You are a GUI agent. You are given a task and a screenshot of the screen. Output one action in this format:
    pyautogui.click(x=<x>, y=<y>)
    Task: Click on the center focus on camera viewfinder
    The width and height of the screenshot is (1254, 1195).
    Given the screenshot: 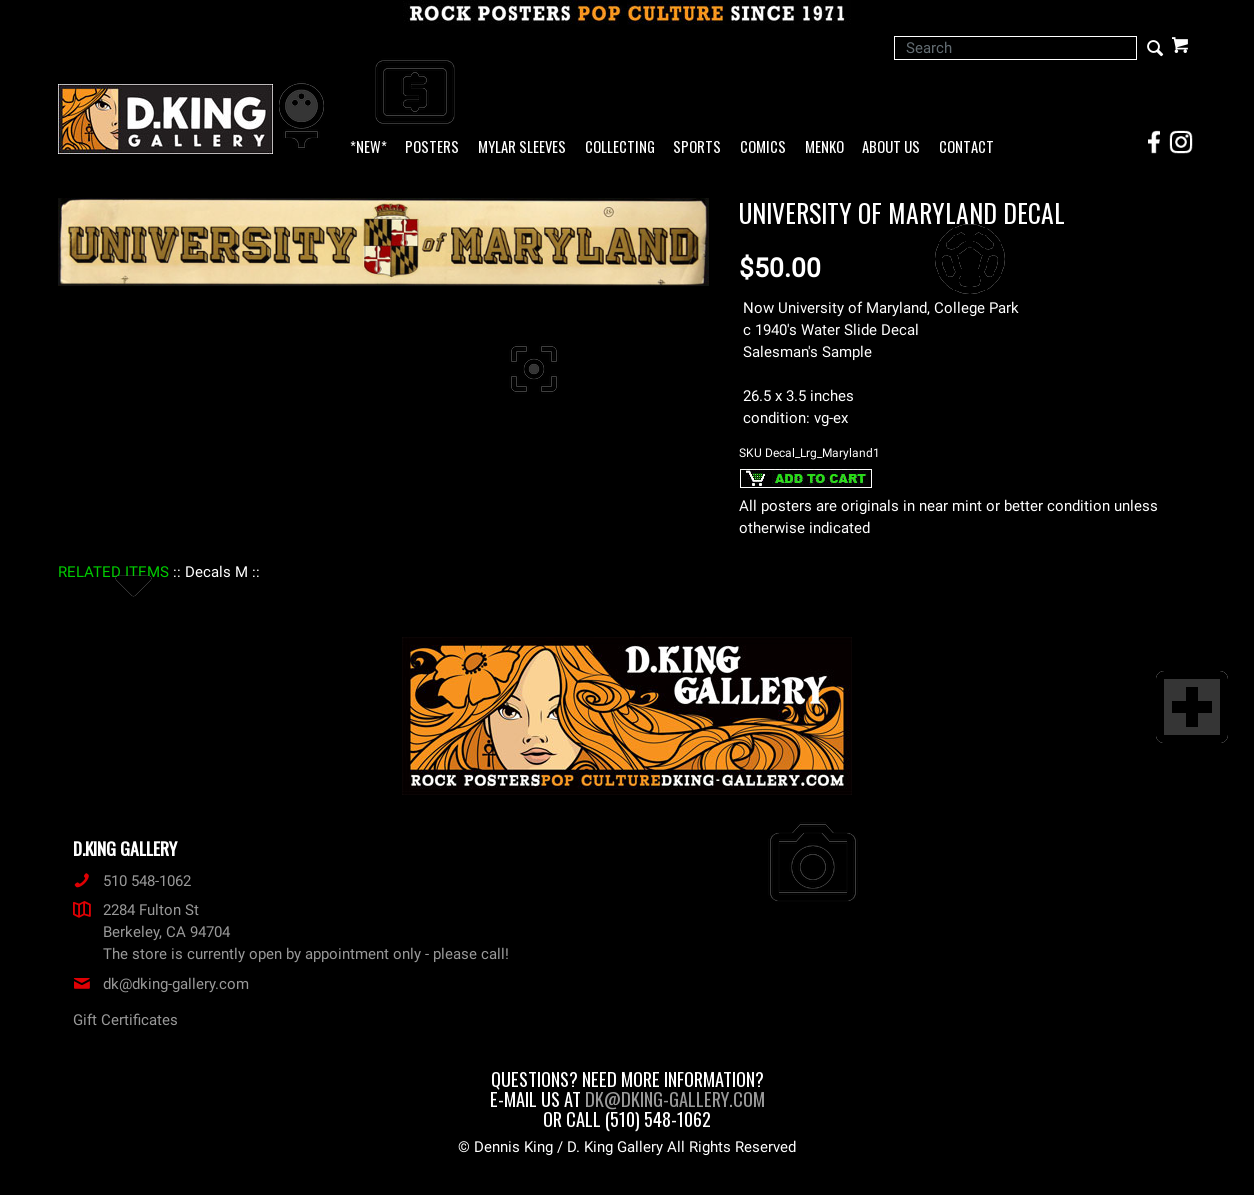 What is the action you would take?
    pyautogui.click(x=534, y=369)
    